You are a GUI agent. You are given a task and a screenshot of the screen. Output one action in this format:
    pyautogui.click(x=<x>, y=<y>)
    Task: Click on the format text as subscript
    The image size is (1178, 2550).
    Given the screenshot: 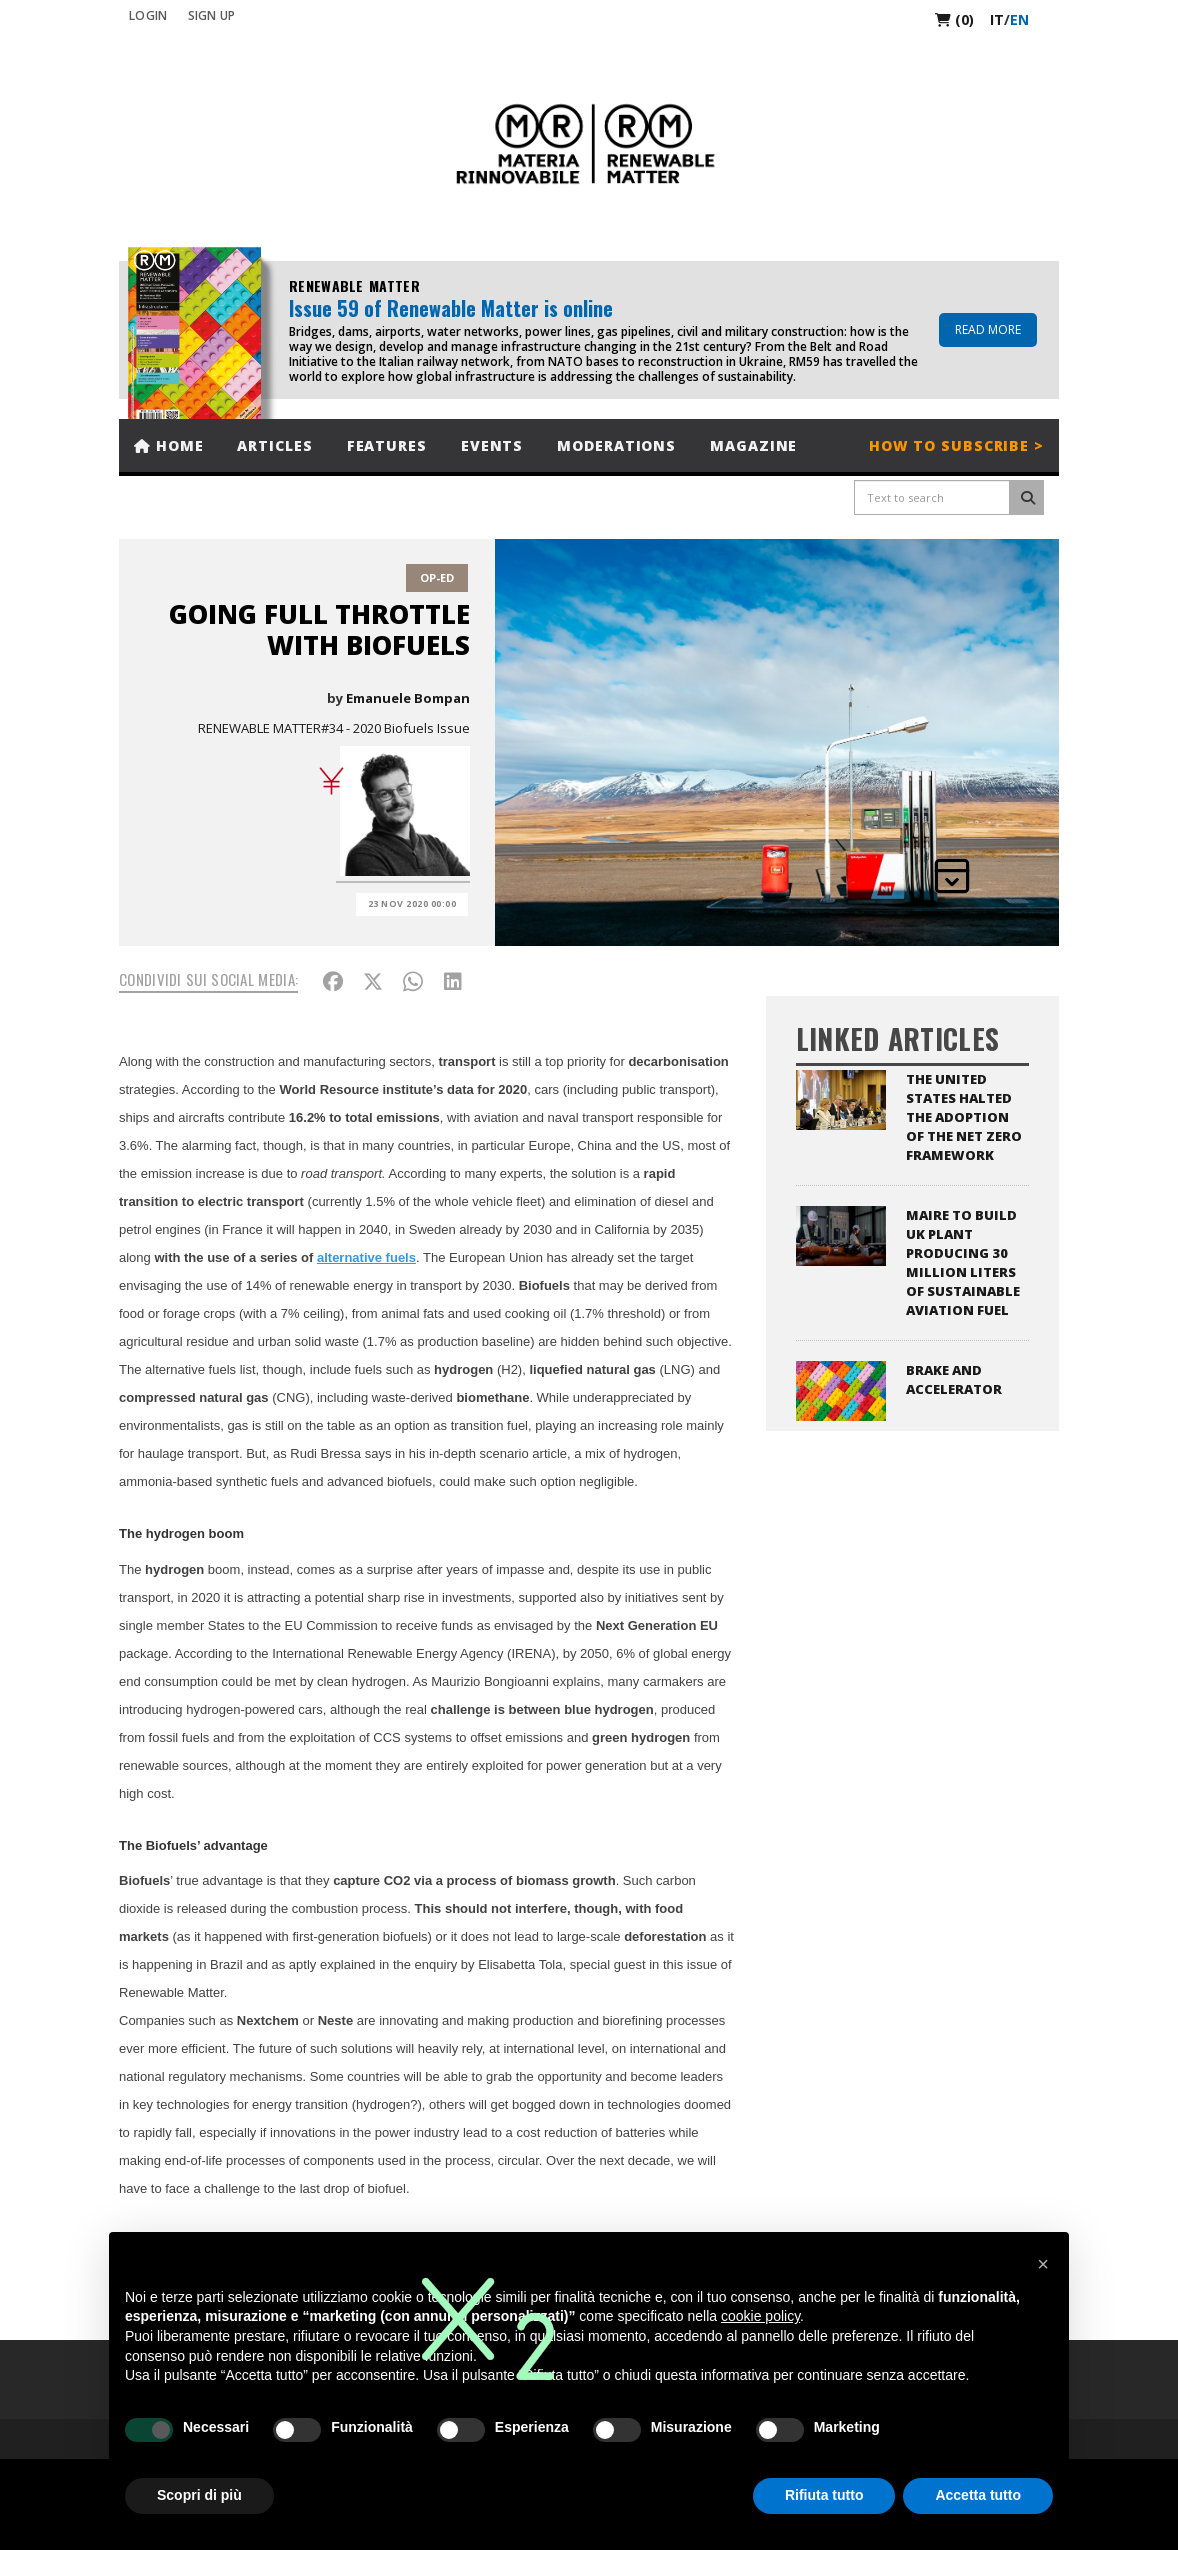 What is the action you would take?
    pyautogui.click(x=480, y=2326)
    